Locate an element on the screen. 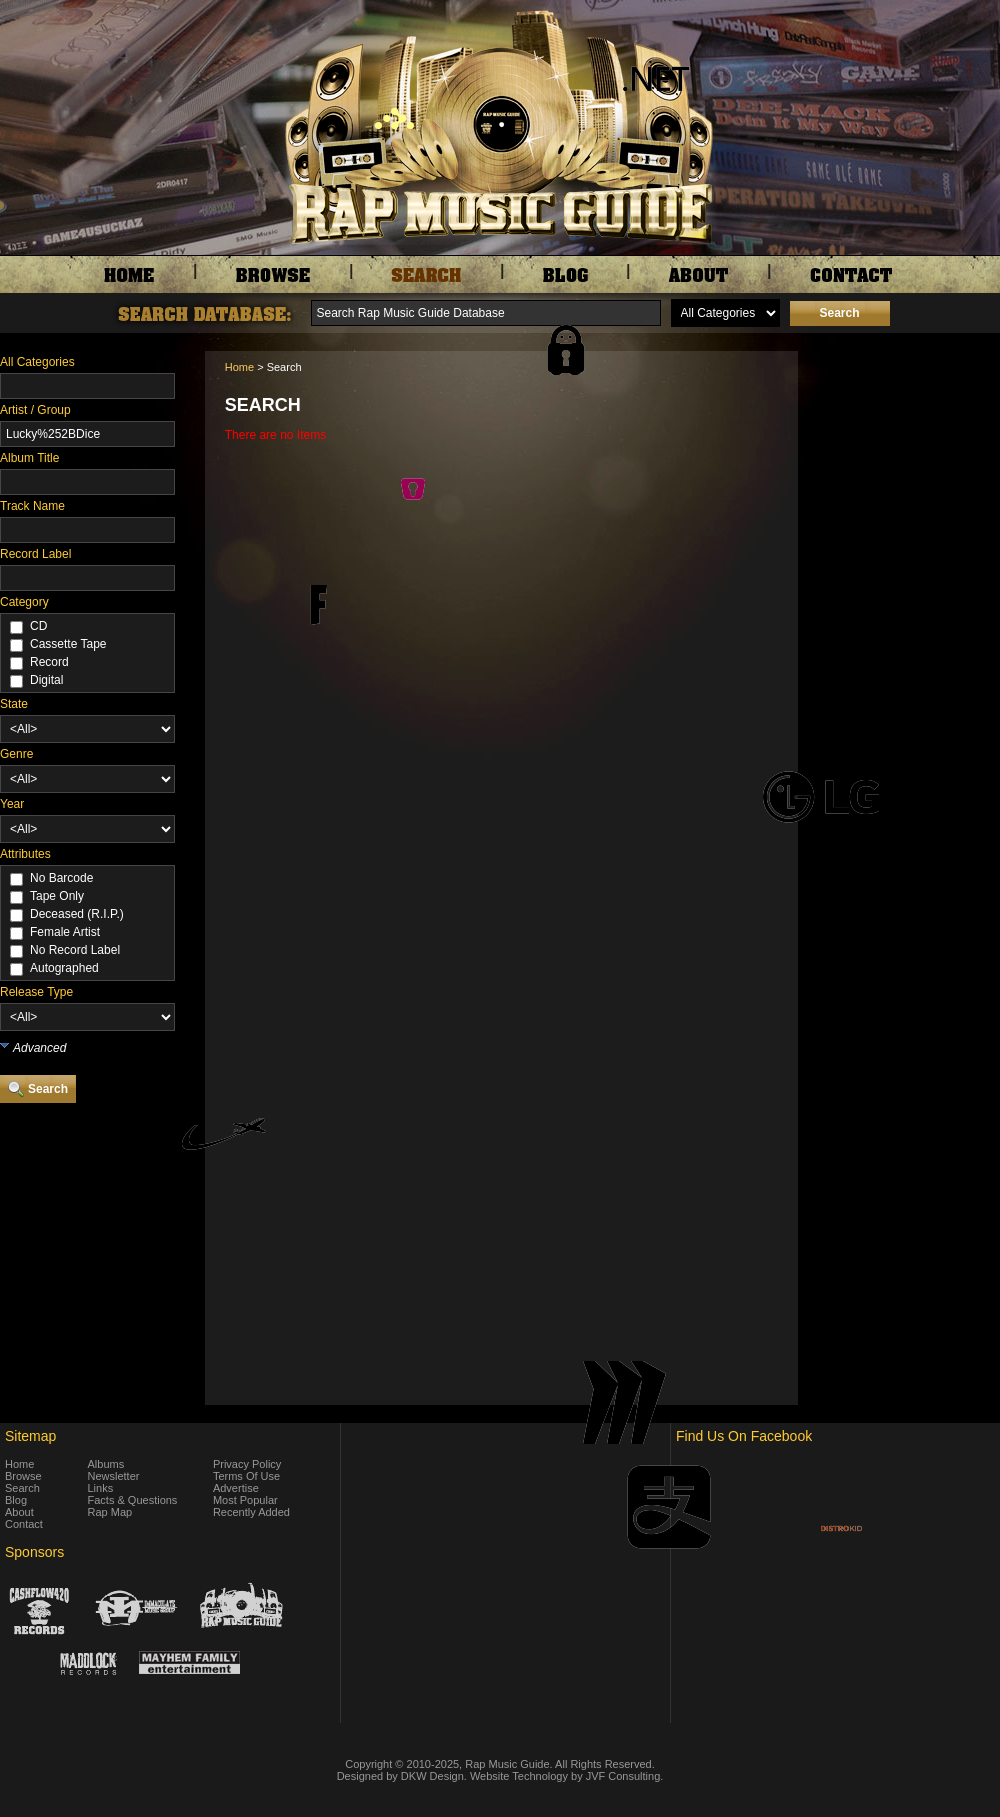 This screenshot has width=1000, height=1817. access distrokid music distribution platform is located at coordinates (841, 1528).